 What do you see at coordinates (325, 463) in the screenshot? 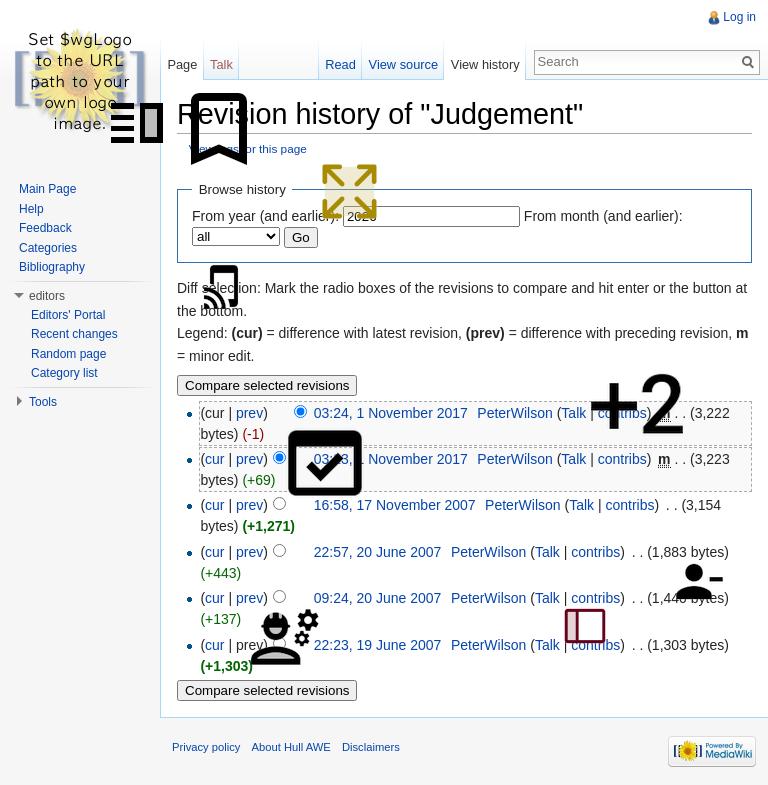
I see `indicates a verified domain or website` at bounding box center [325, 463].